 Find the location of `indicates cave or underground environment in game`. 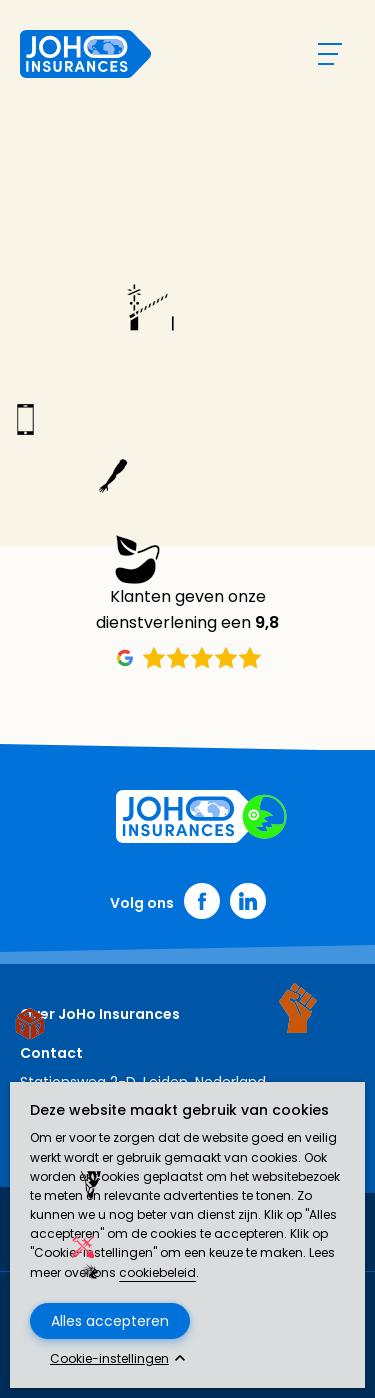

indicates cave or underground environment in game is located at coordinates (91, 1185).